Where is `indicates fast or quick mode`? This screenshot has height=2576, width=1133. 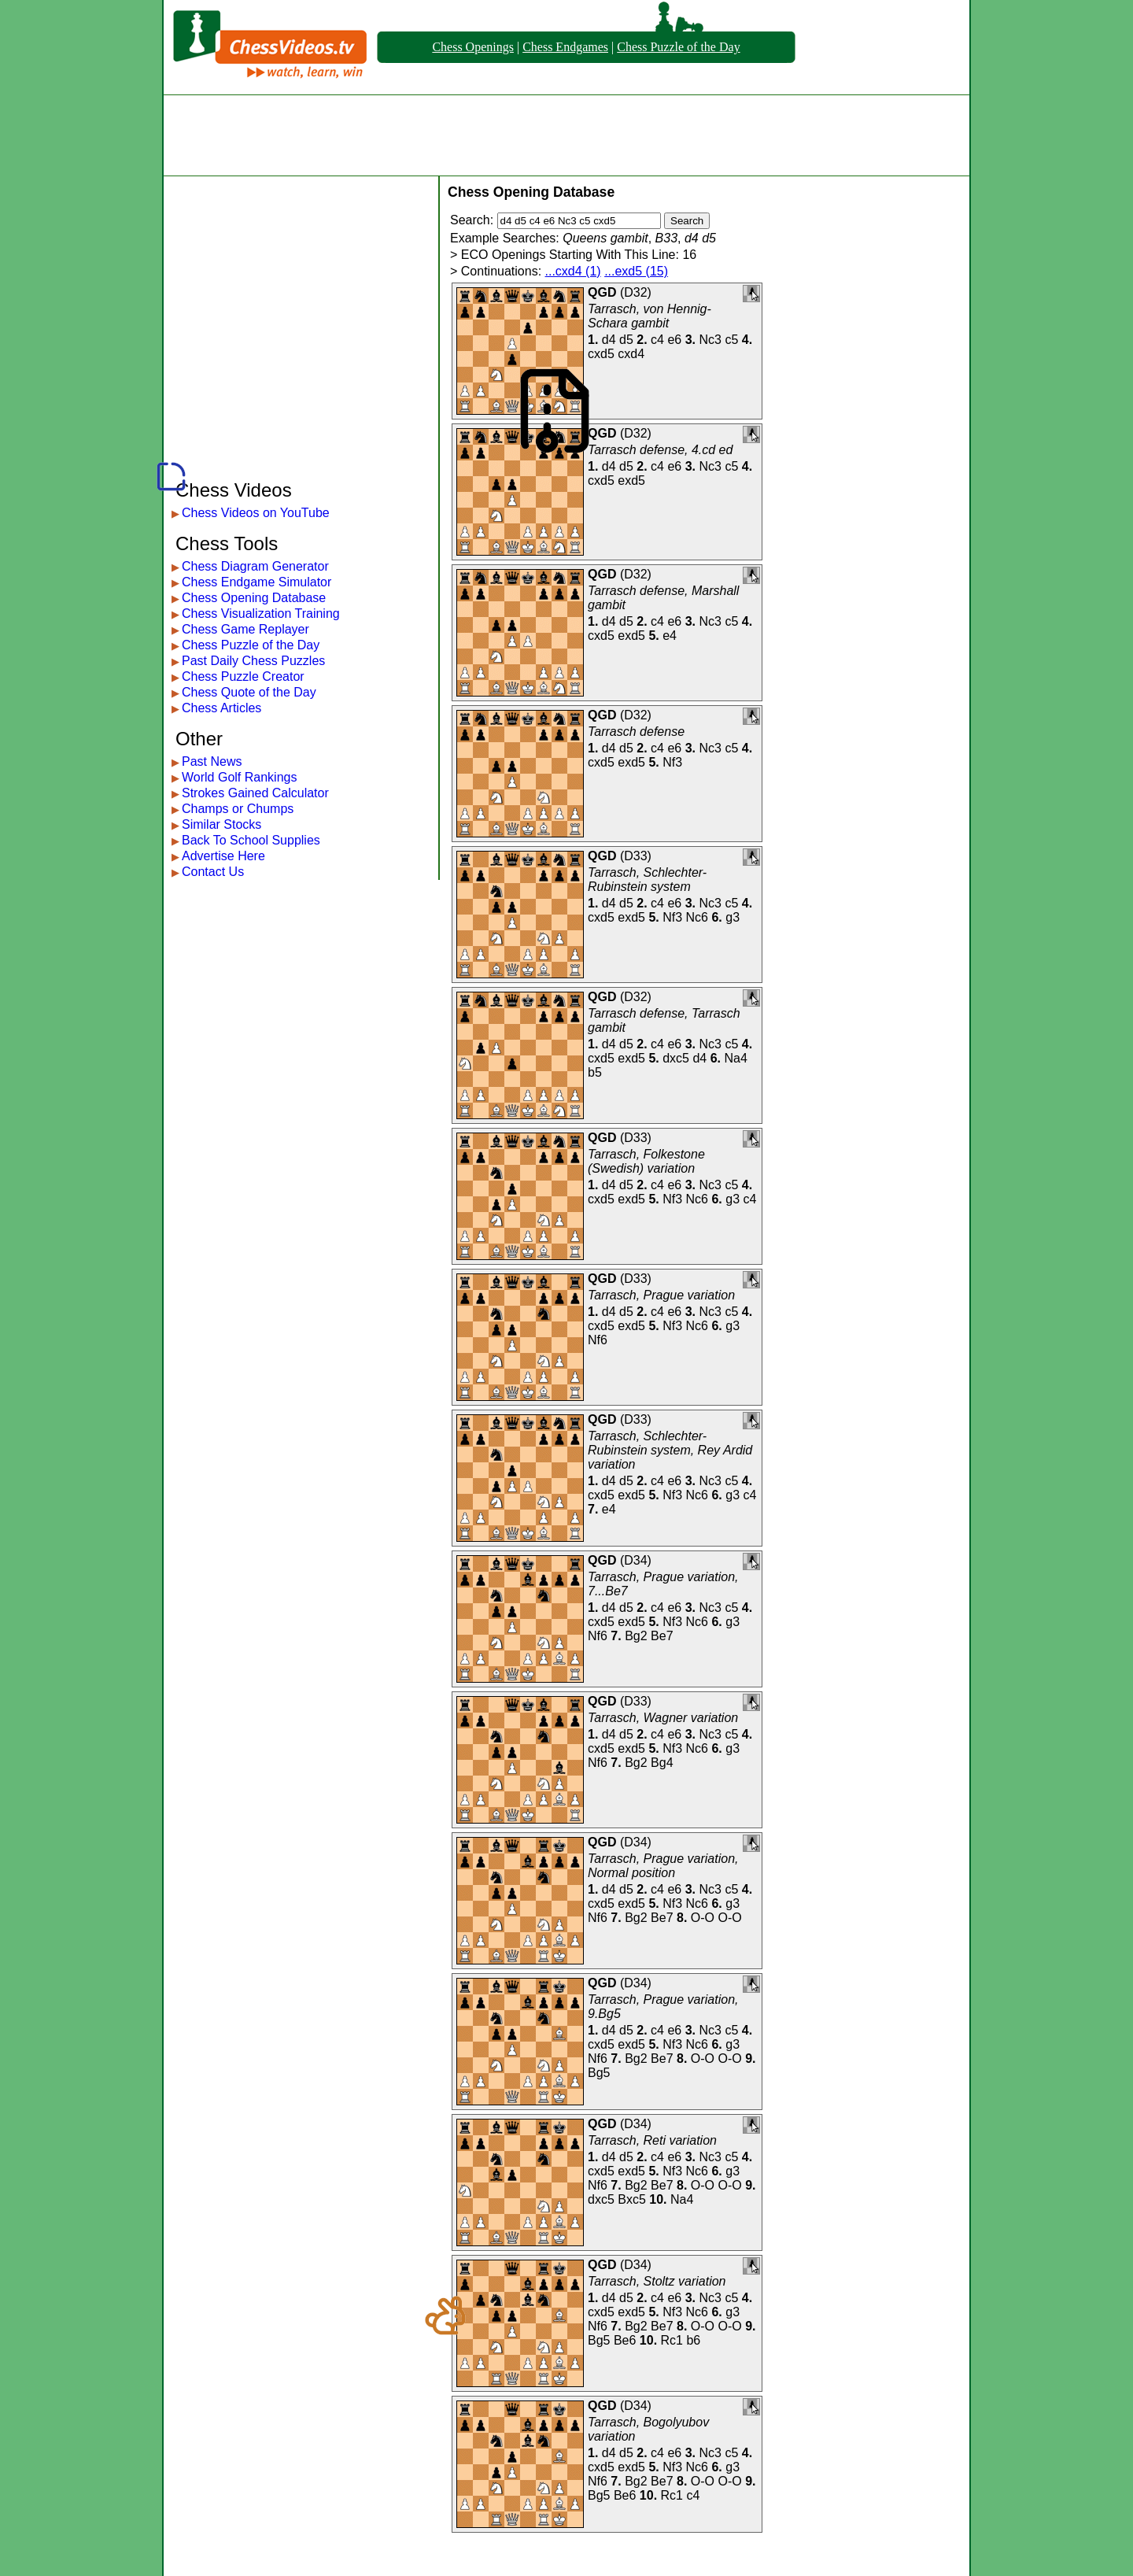 indicates fast or quick mode is located at coordinates (445, 2316).